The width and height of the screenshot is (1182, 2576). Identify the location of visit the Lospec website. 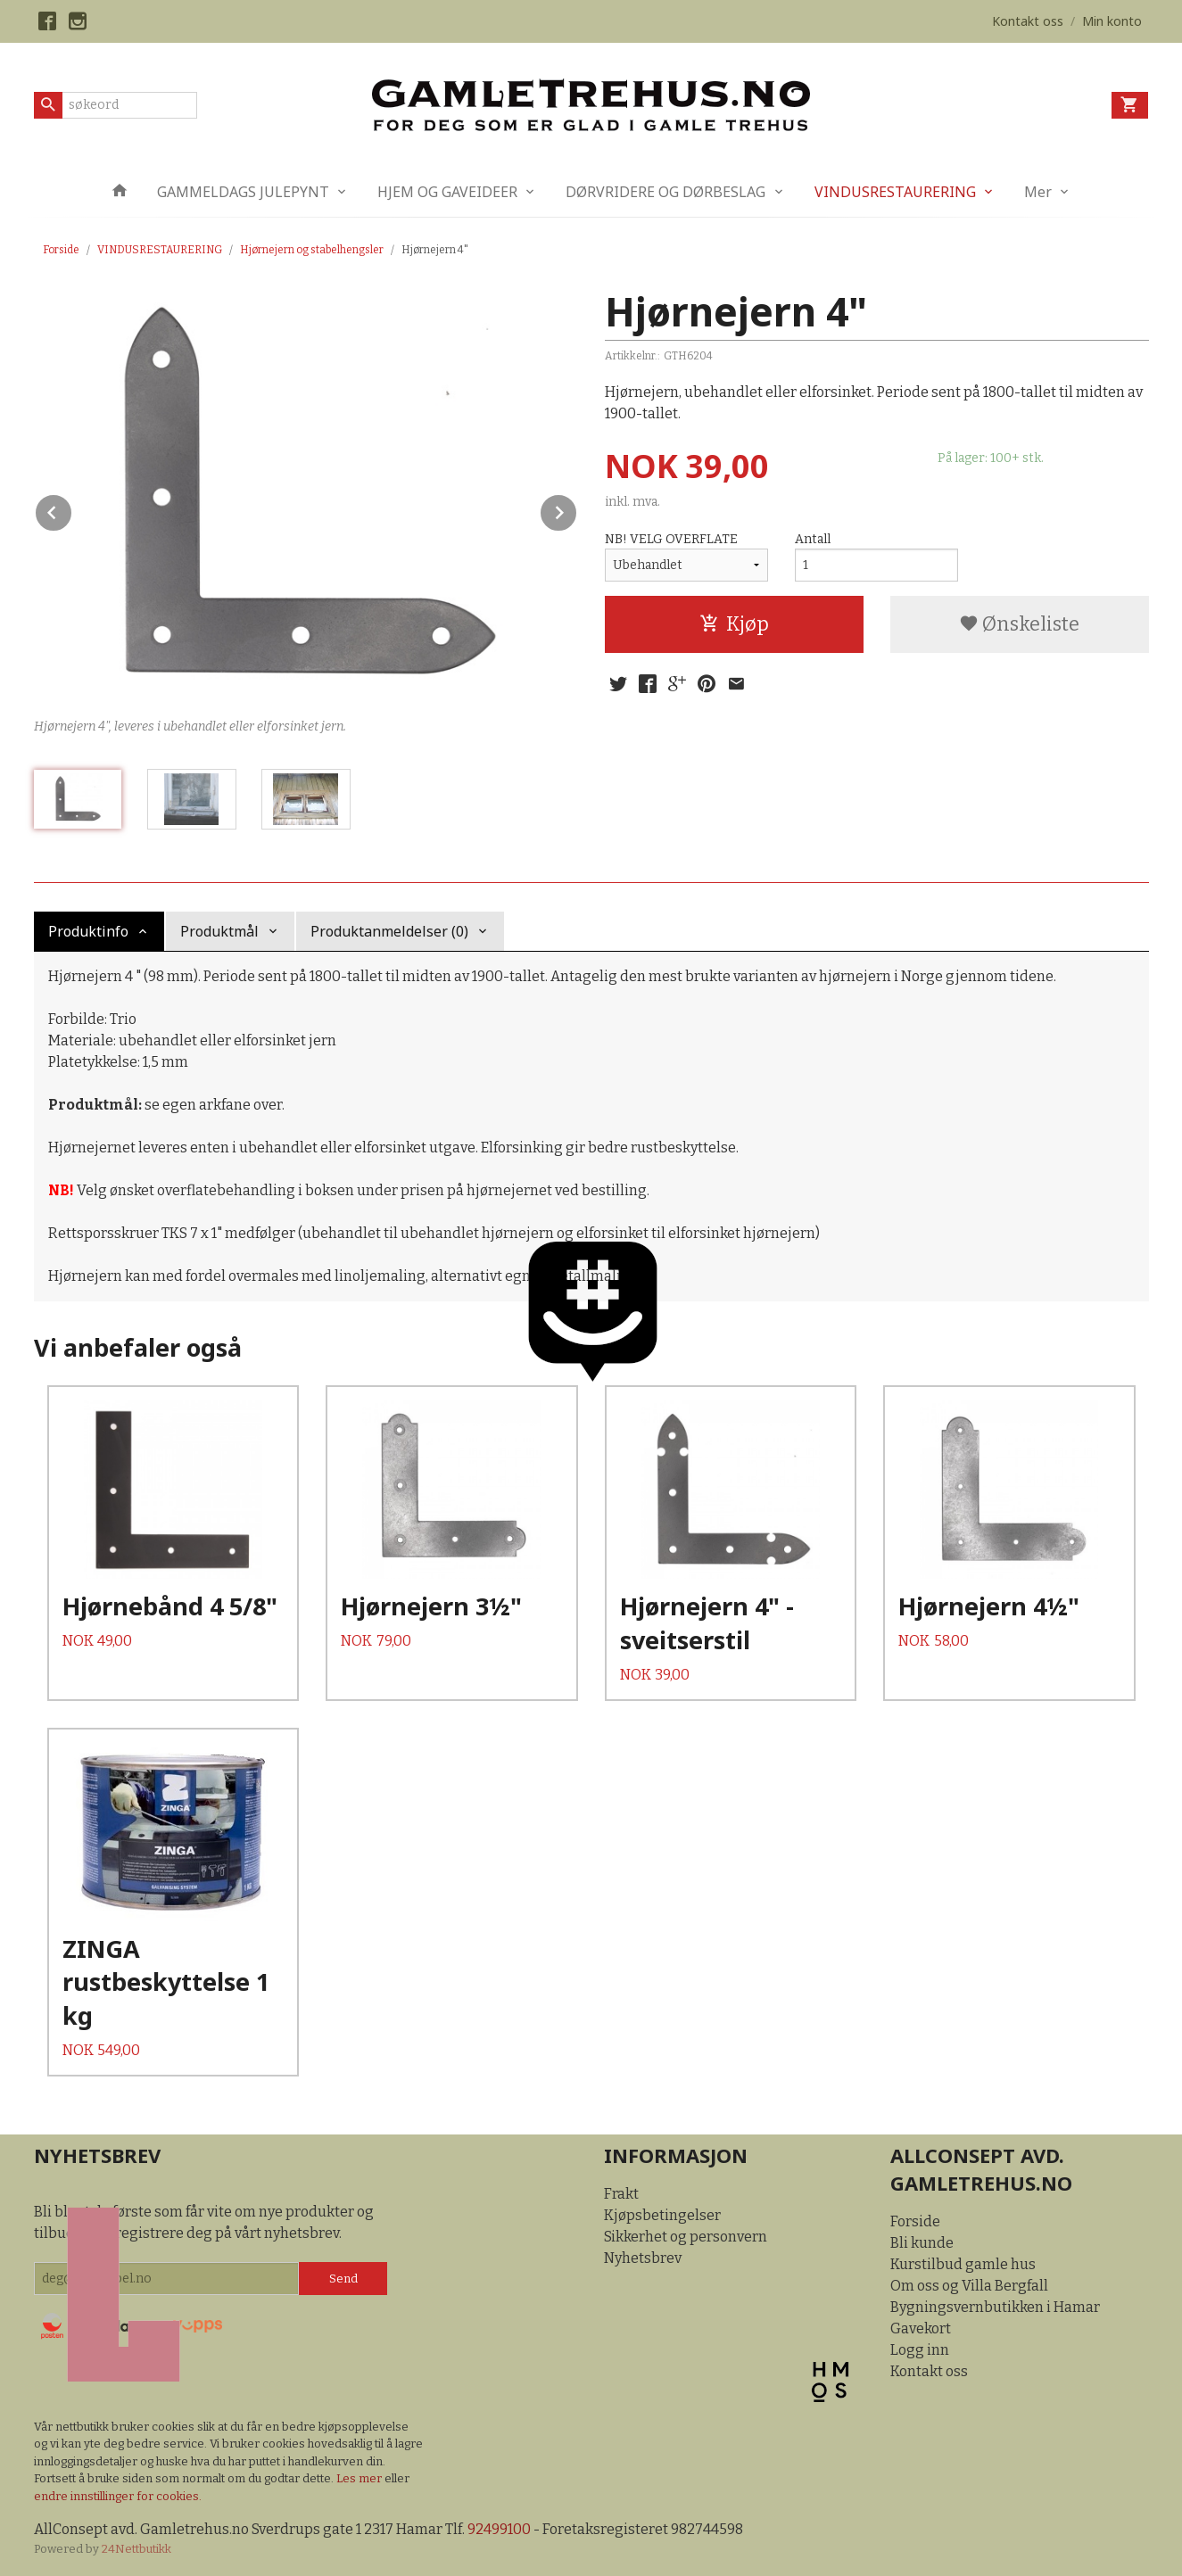
(123, 2294).